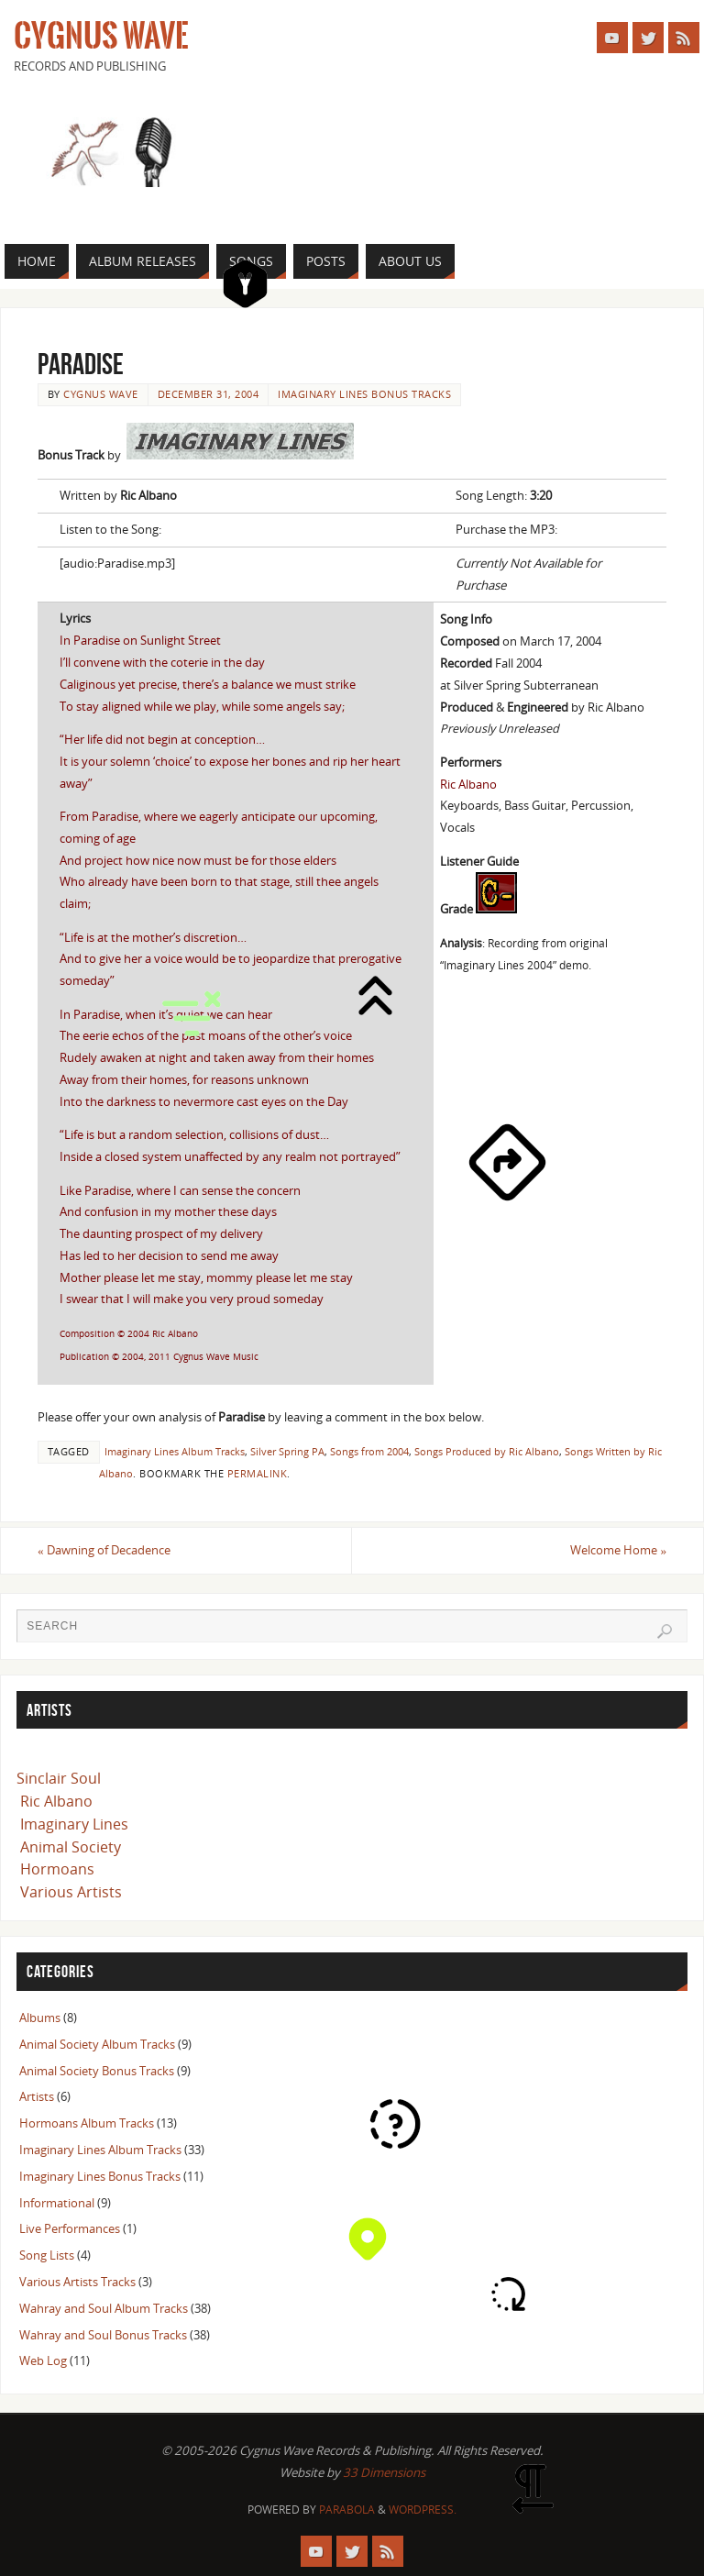 The width and height of the screenshot is (704, 2576). What do you see at coordinates (508, 2294) in the screenshot?
I see `rotate image clockwise` at bounding box center [508, 2294].